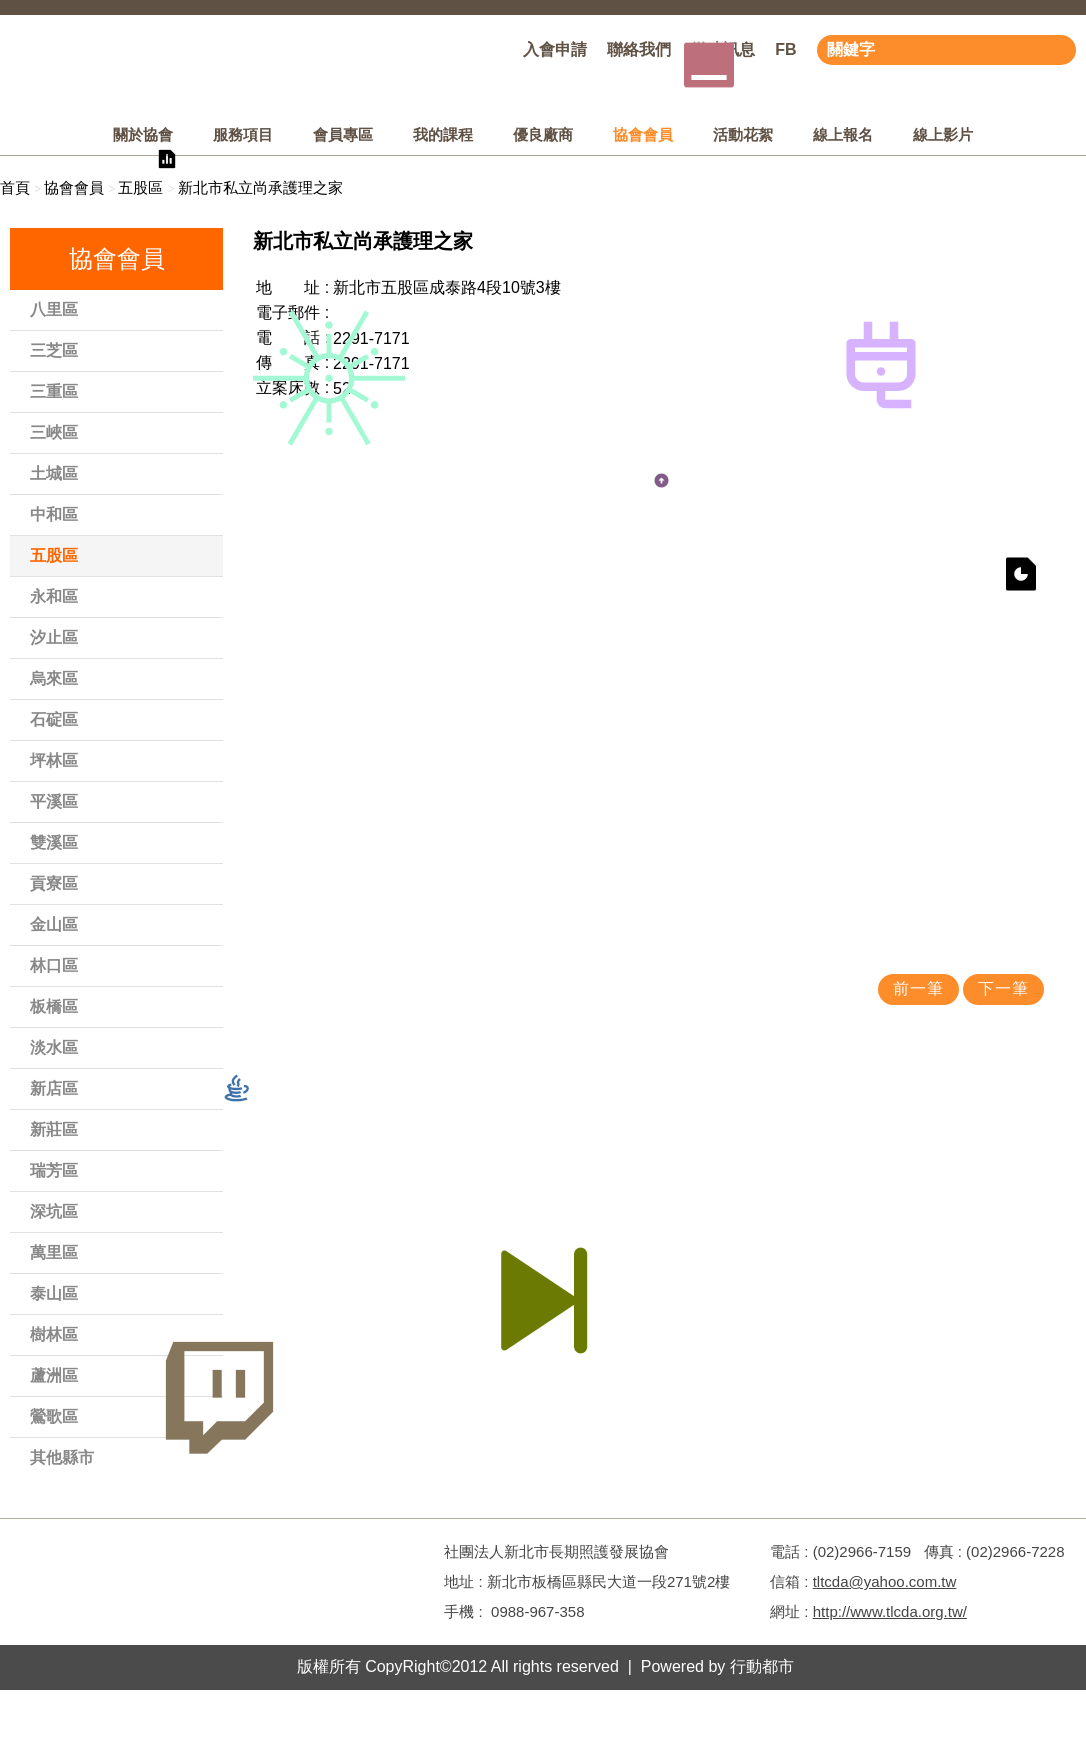 The width and height of the screenshot is (1086, 1760). I want to click on upload a file or content, so click(661, 480).